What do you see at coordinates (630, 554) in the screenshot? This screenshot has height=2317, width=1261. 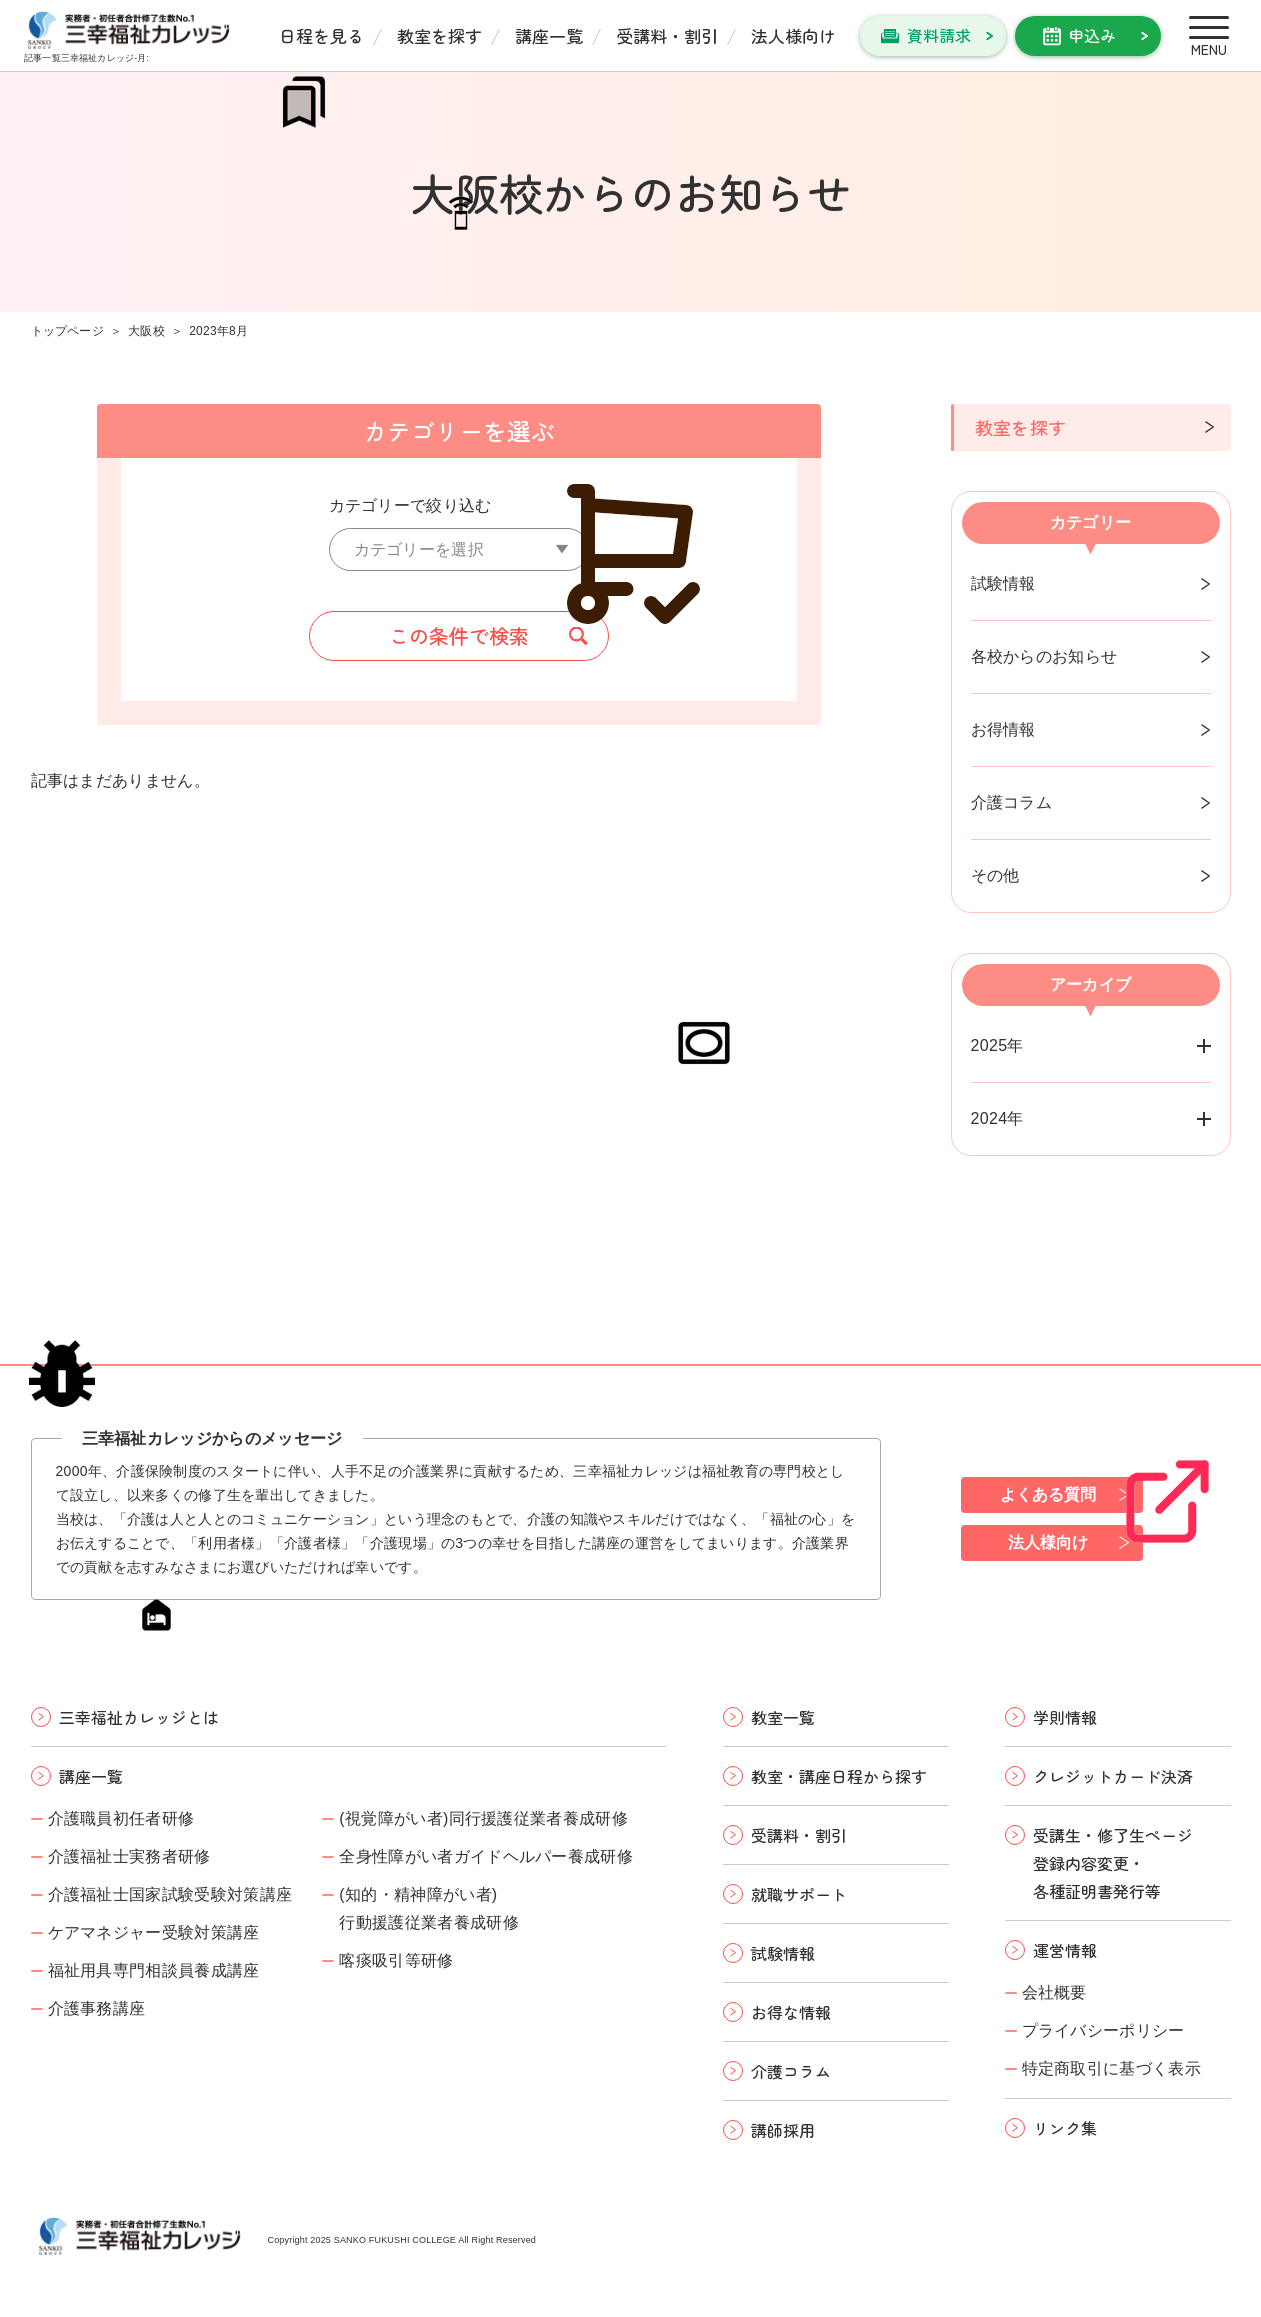 I see `item successfully added to cart` at bounding box center [630, 554].